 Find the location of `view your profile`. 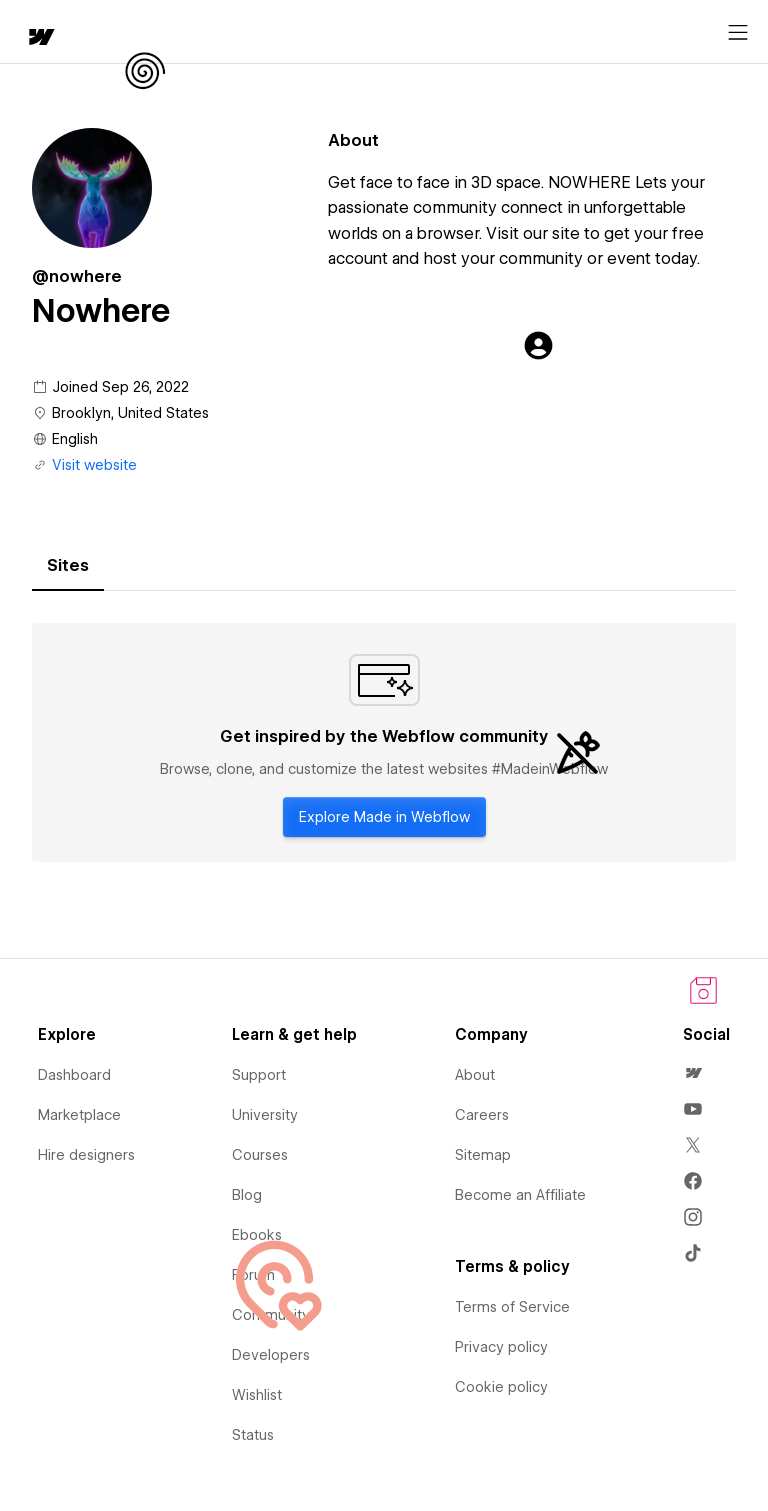

view your profile is located at coordinates (538, 345).